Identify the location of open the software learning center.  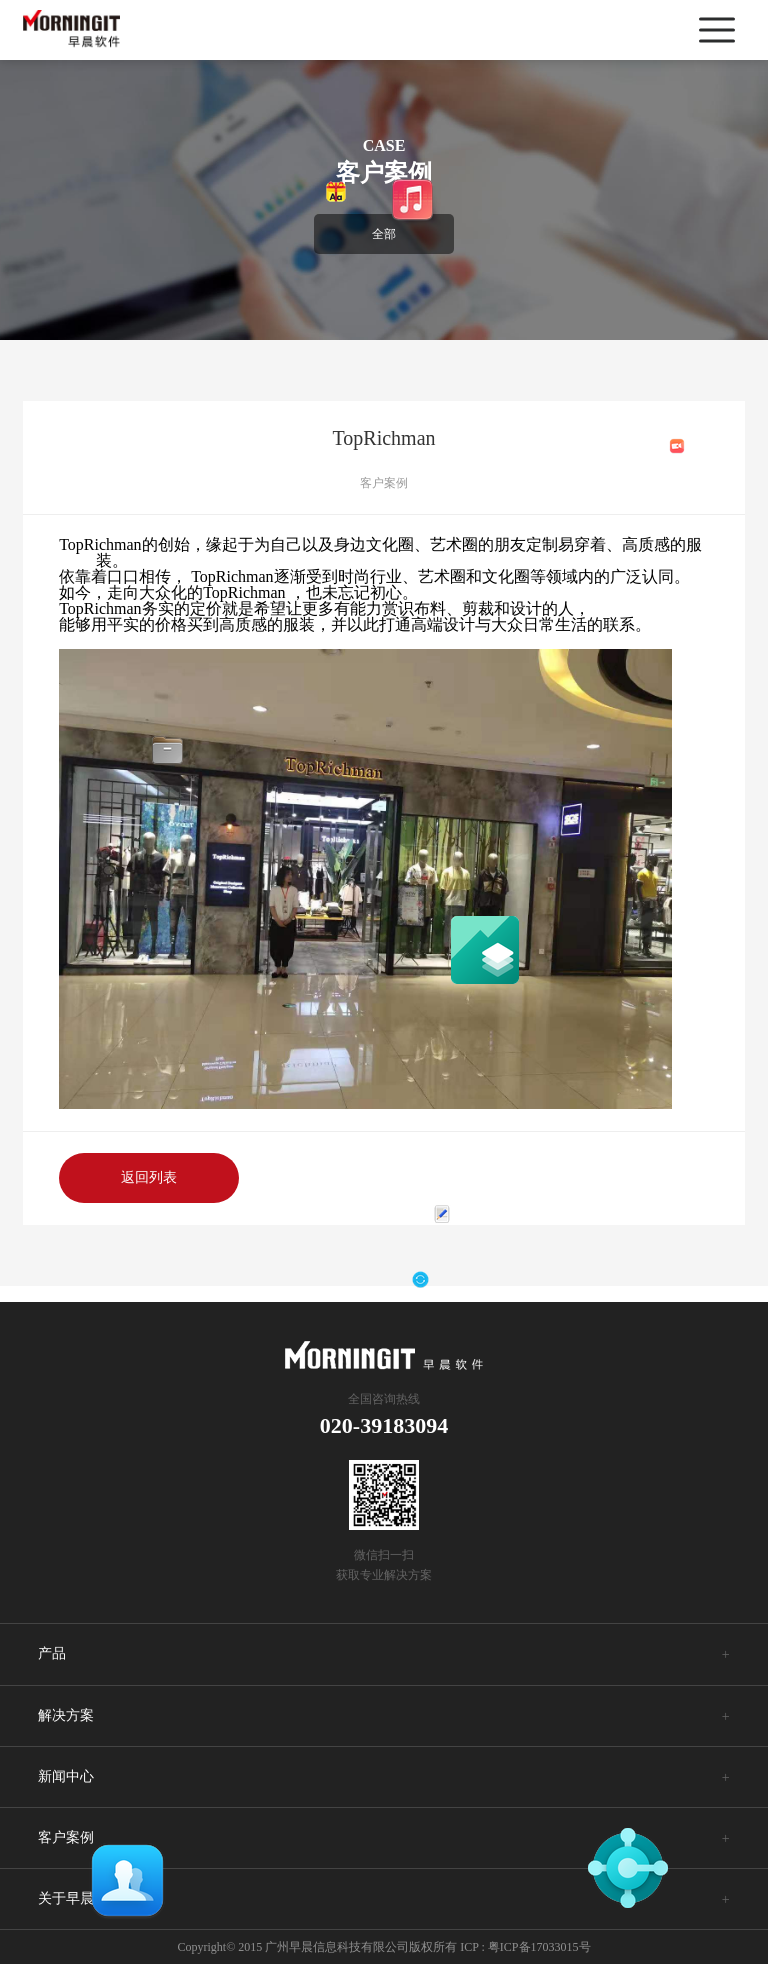
(442, 1214).